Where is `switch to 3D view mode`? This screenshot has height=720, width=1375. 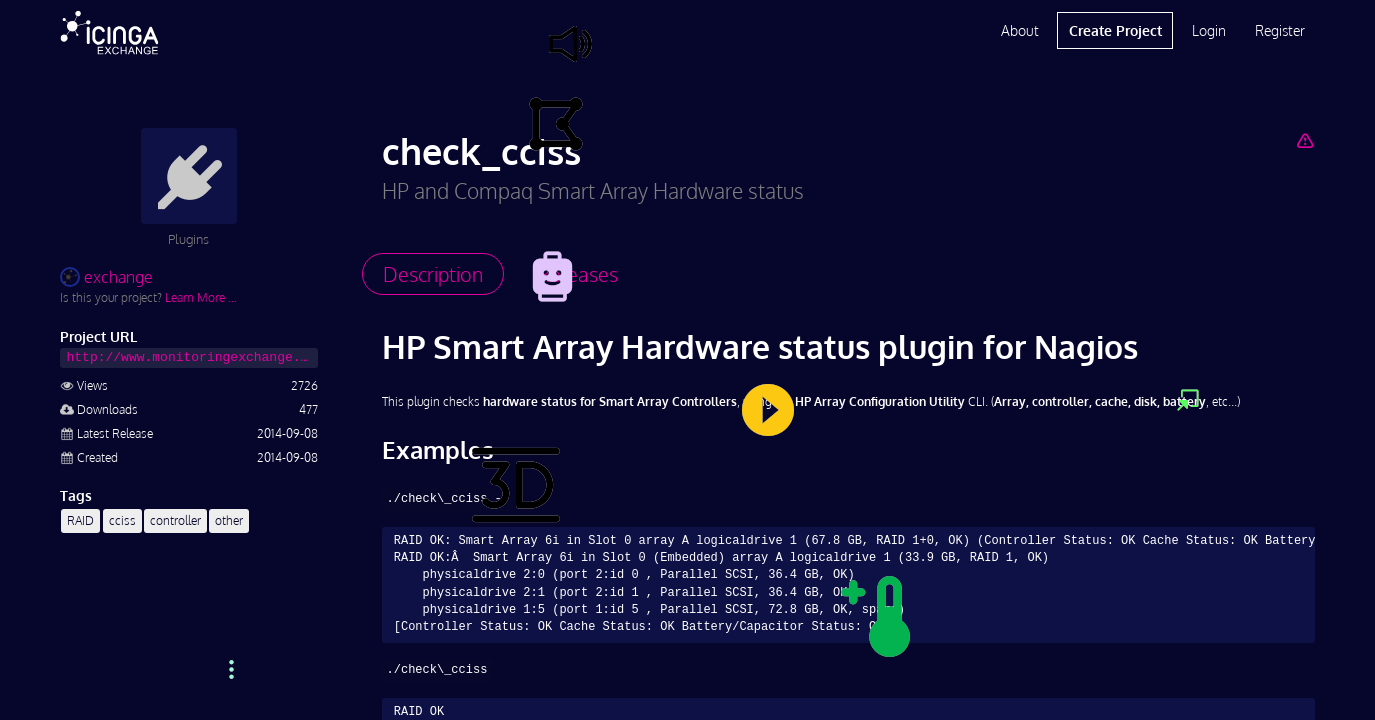
switch to 3D view mode is located at coordinates (516, 485).